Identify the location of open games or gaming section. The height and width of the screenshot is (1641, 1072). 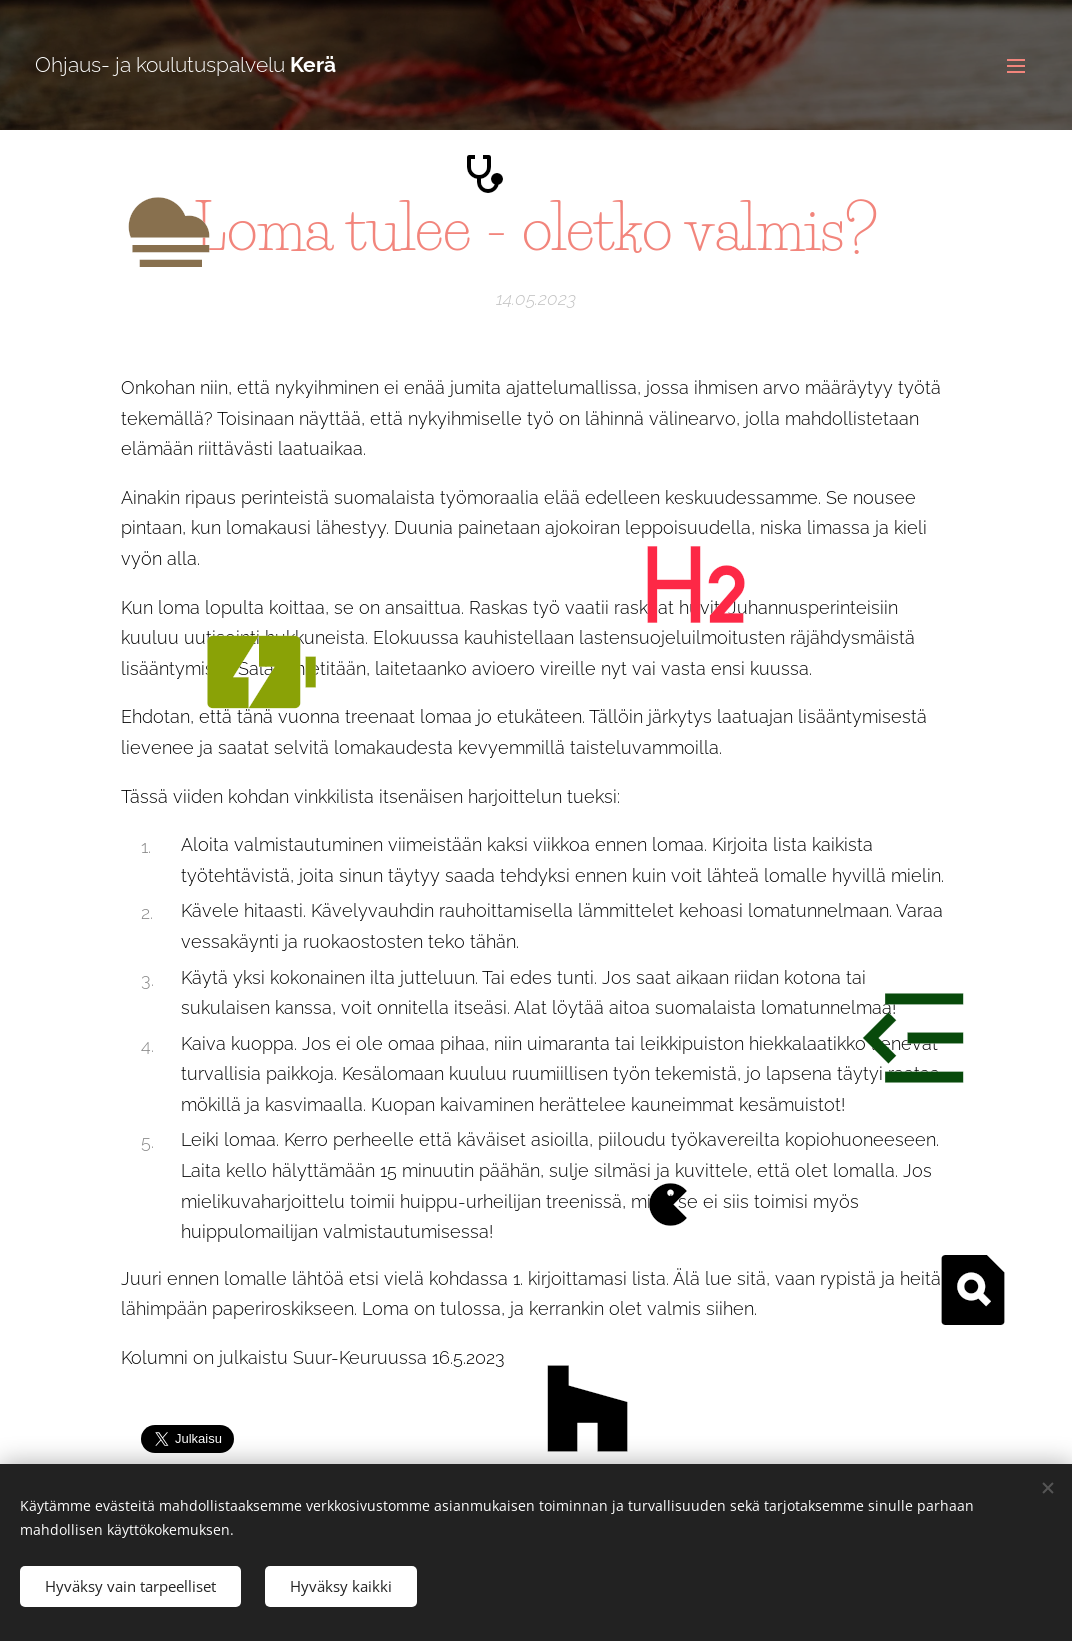
(670, 1204).